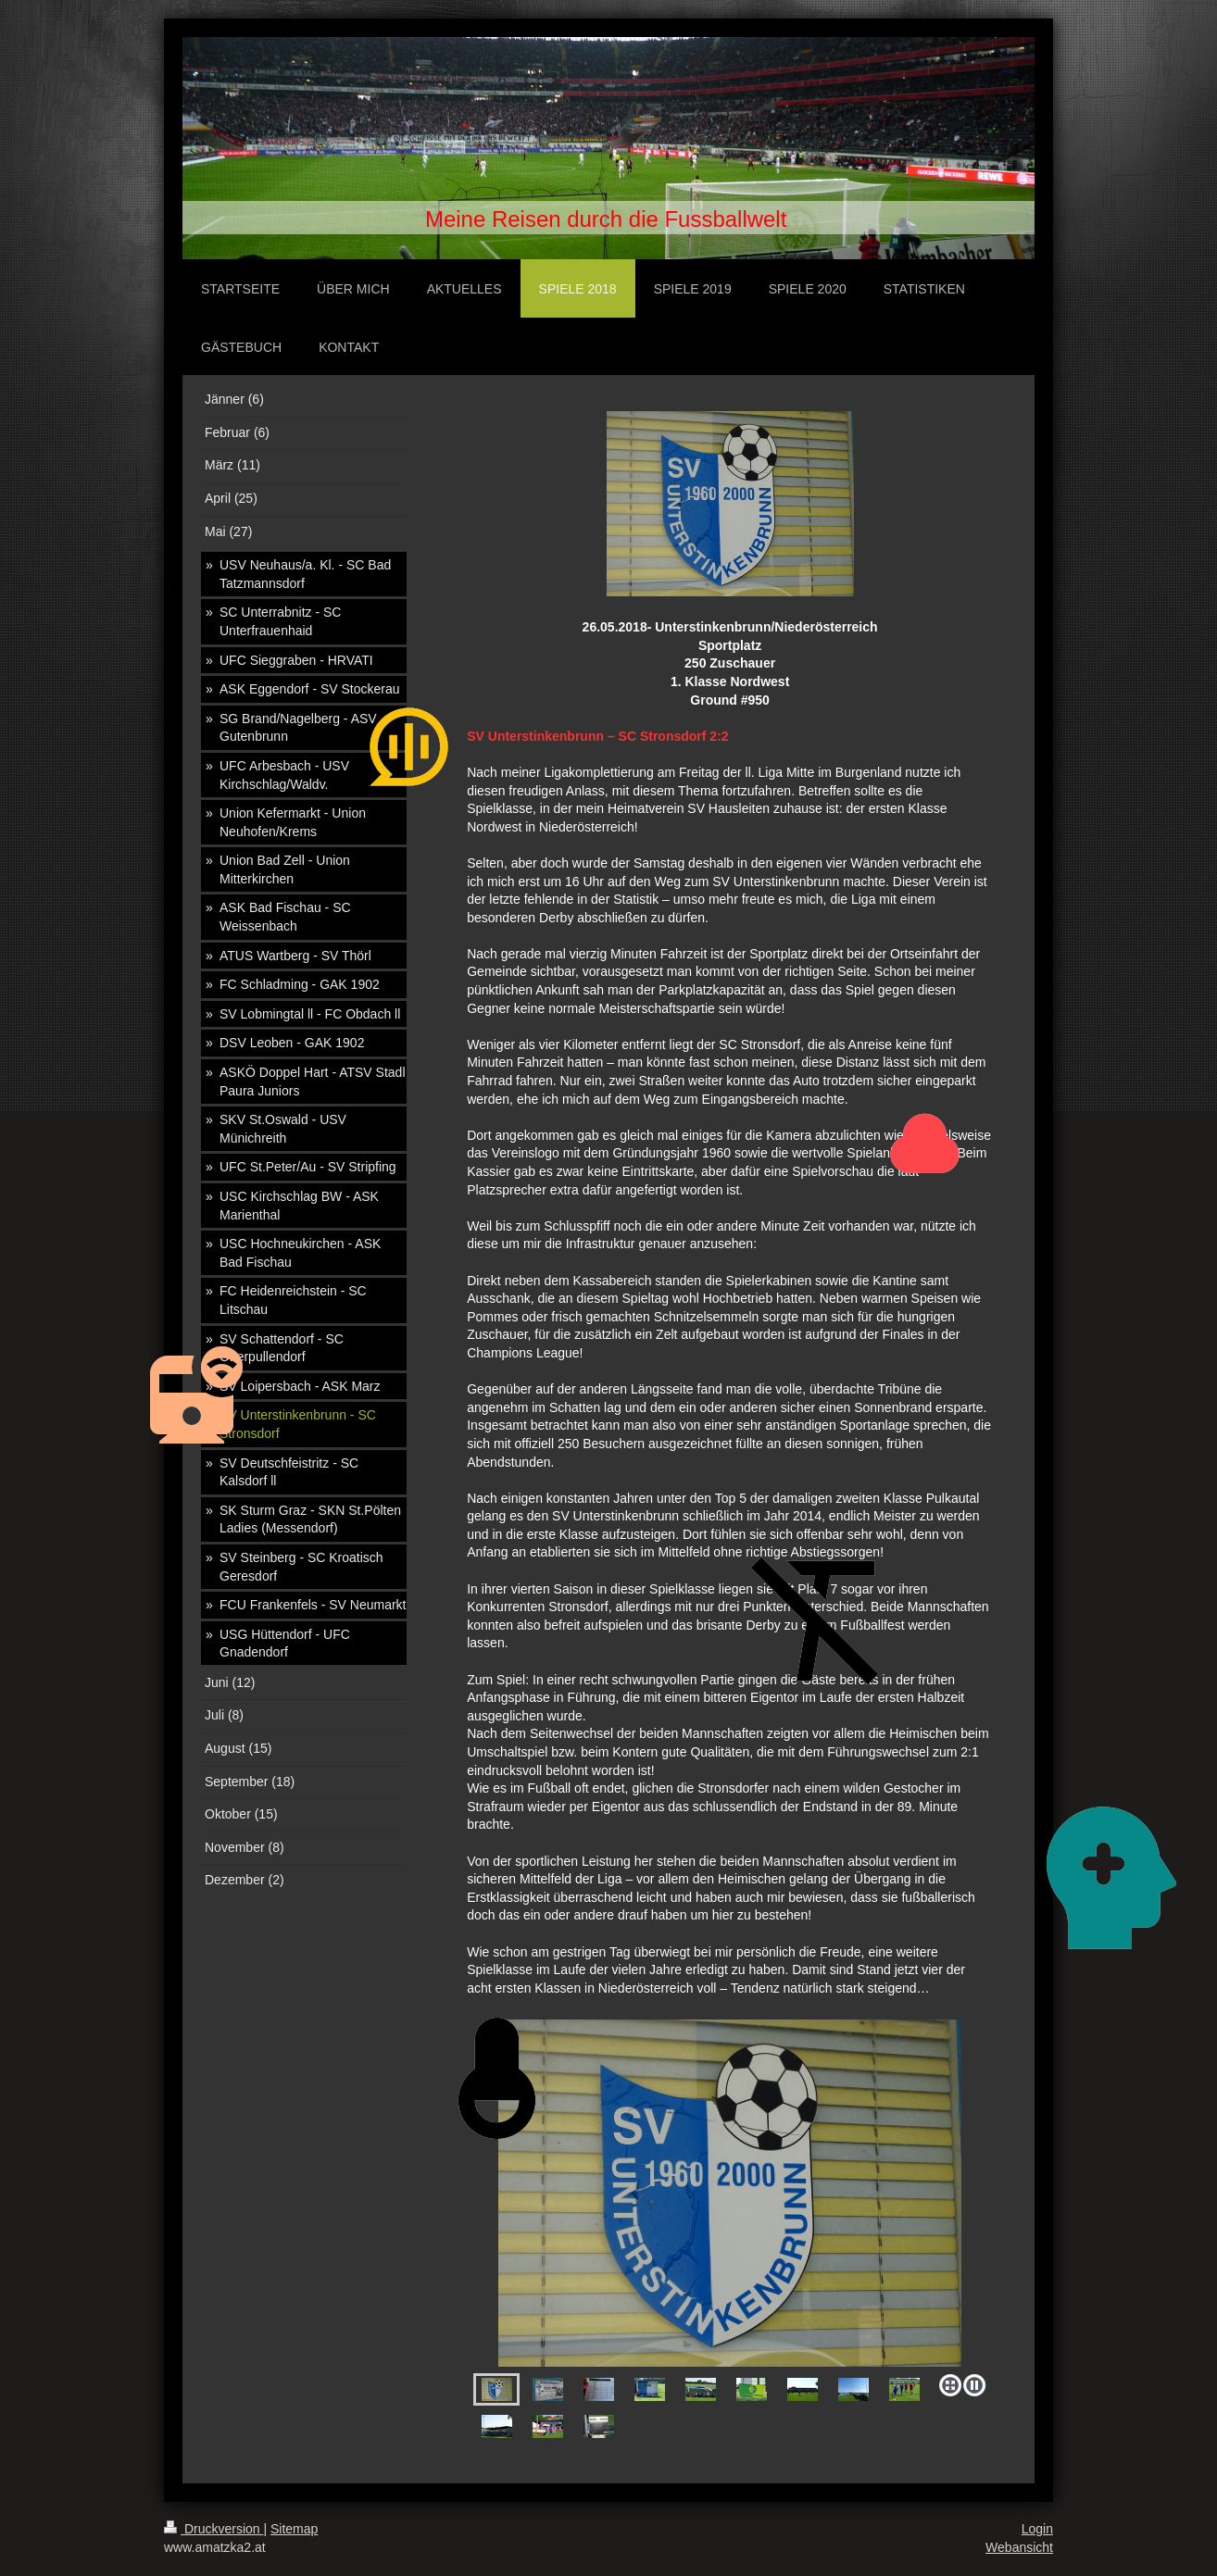 This screenshot has height=2576, width=1217. Describe the element at coordinates (924, 1144) in the screenshot. I see `indicates cloudy weather conditions` at that location.